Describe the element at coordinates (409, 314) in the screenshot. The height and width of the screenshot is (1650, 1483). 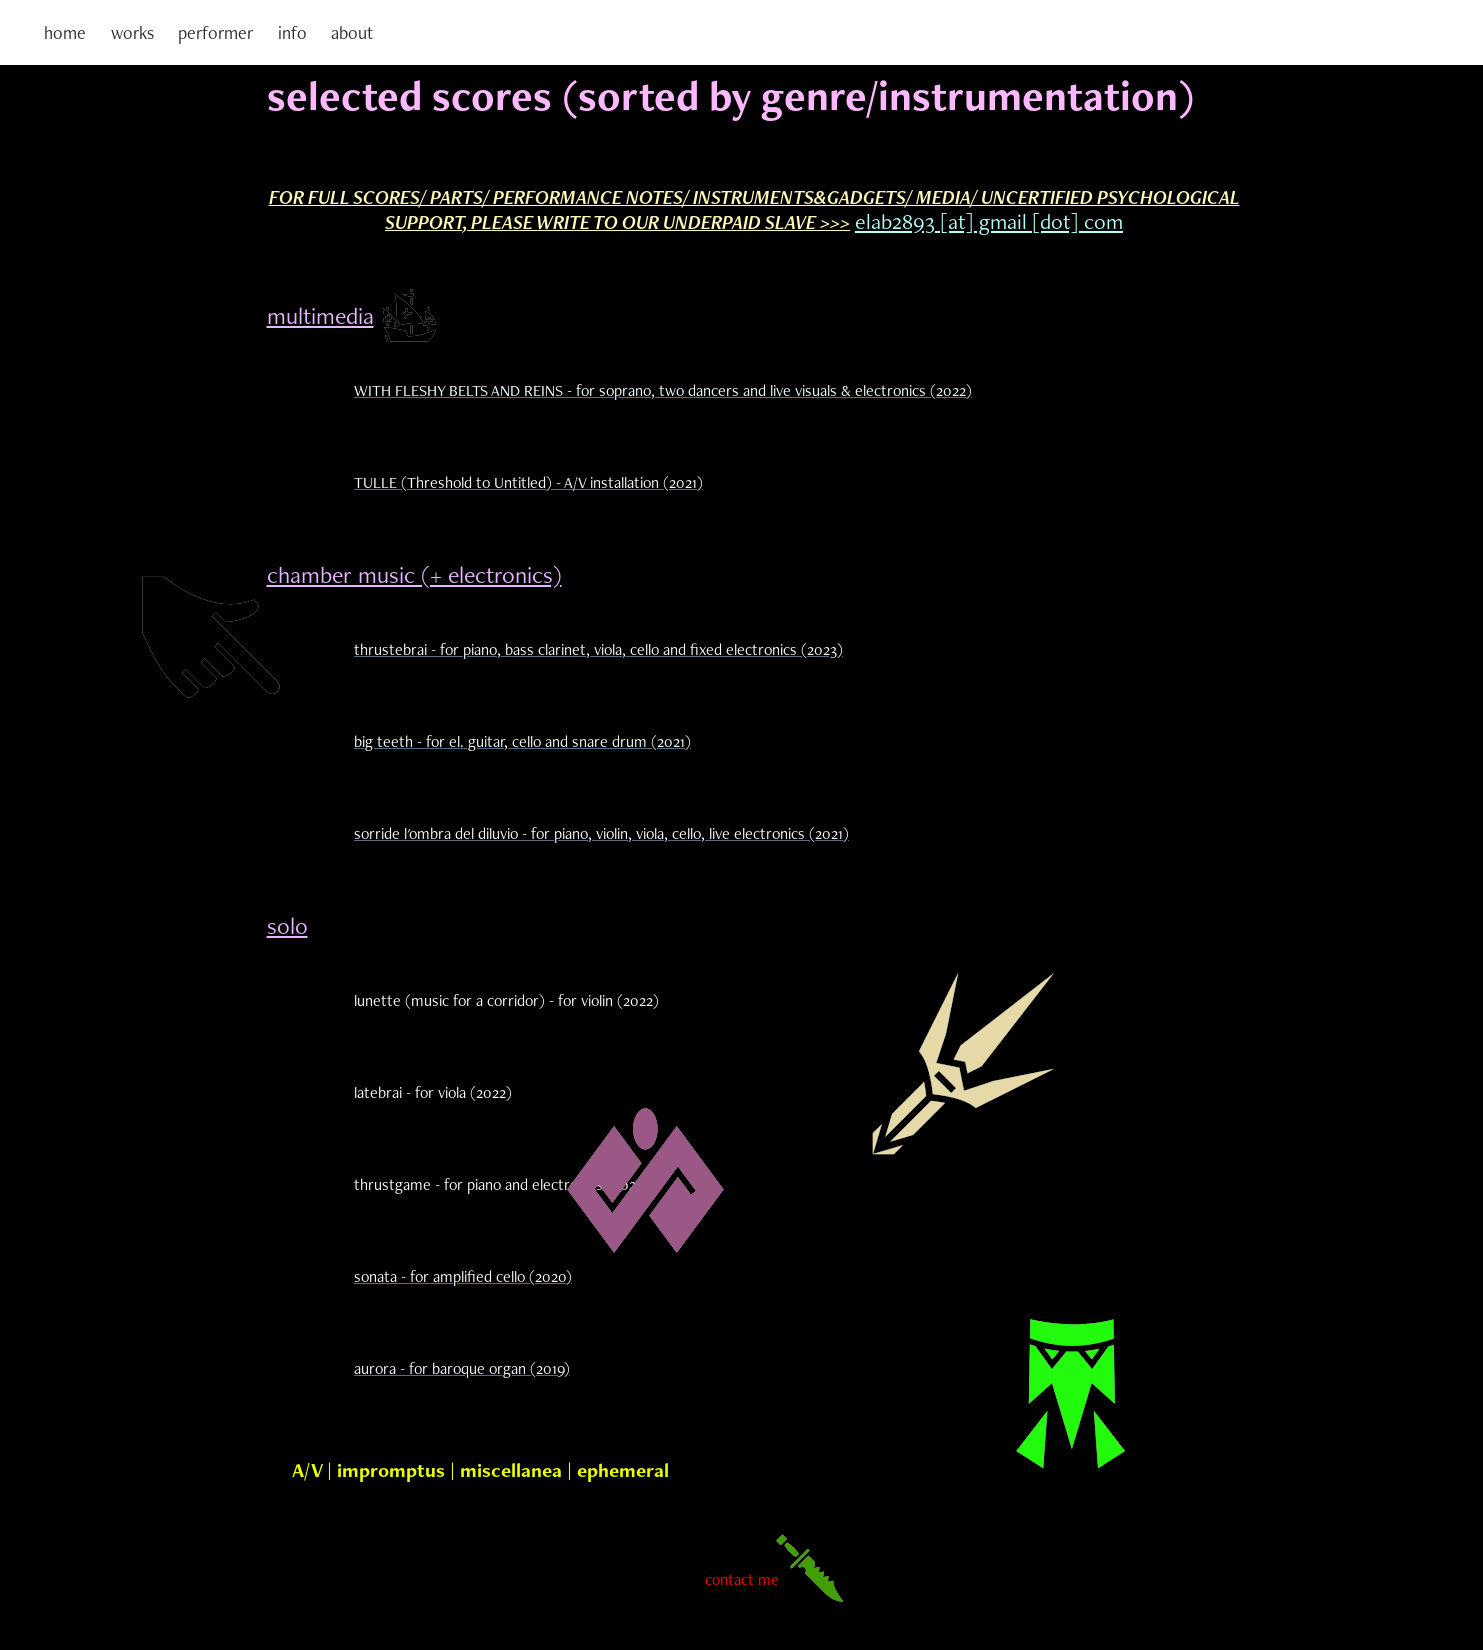
I see `historical sailing ship icon for exploration games` at that location.